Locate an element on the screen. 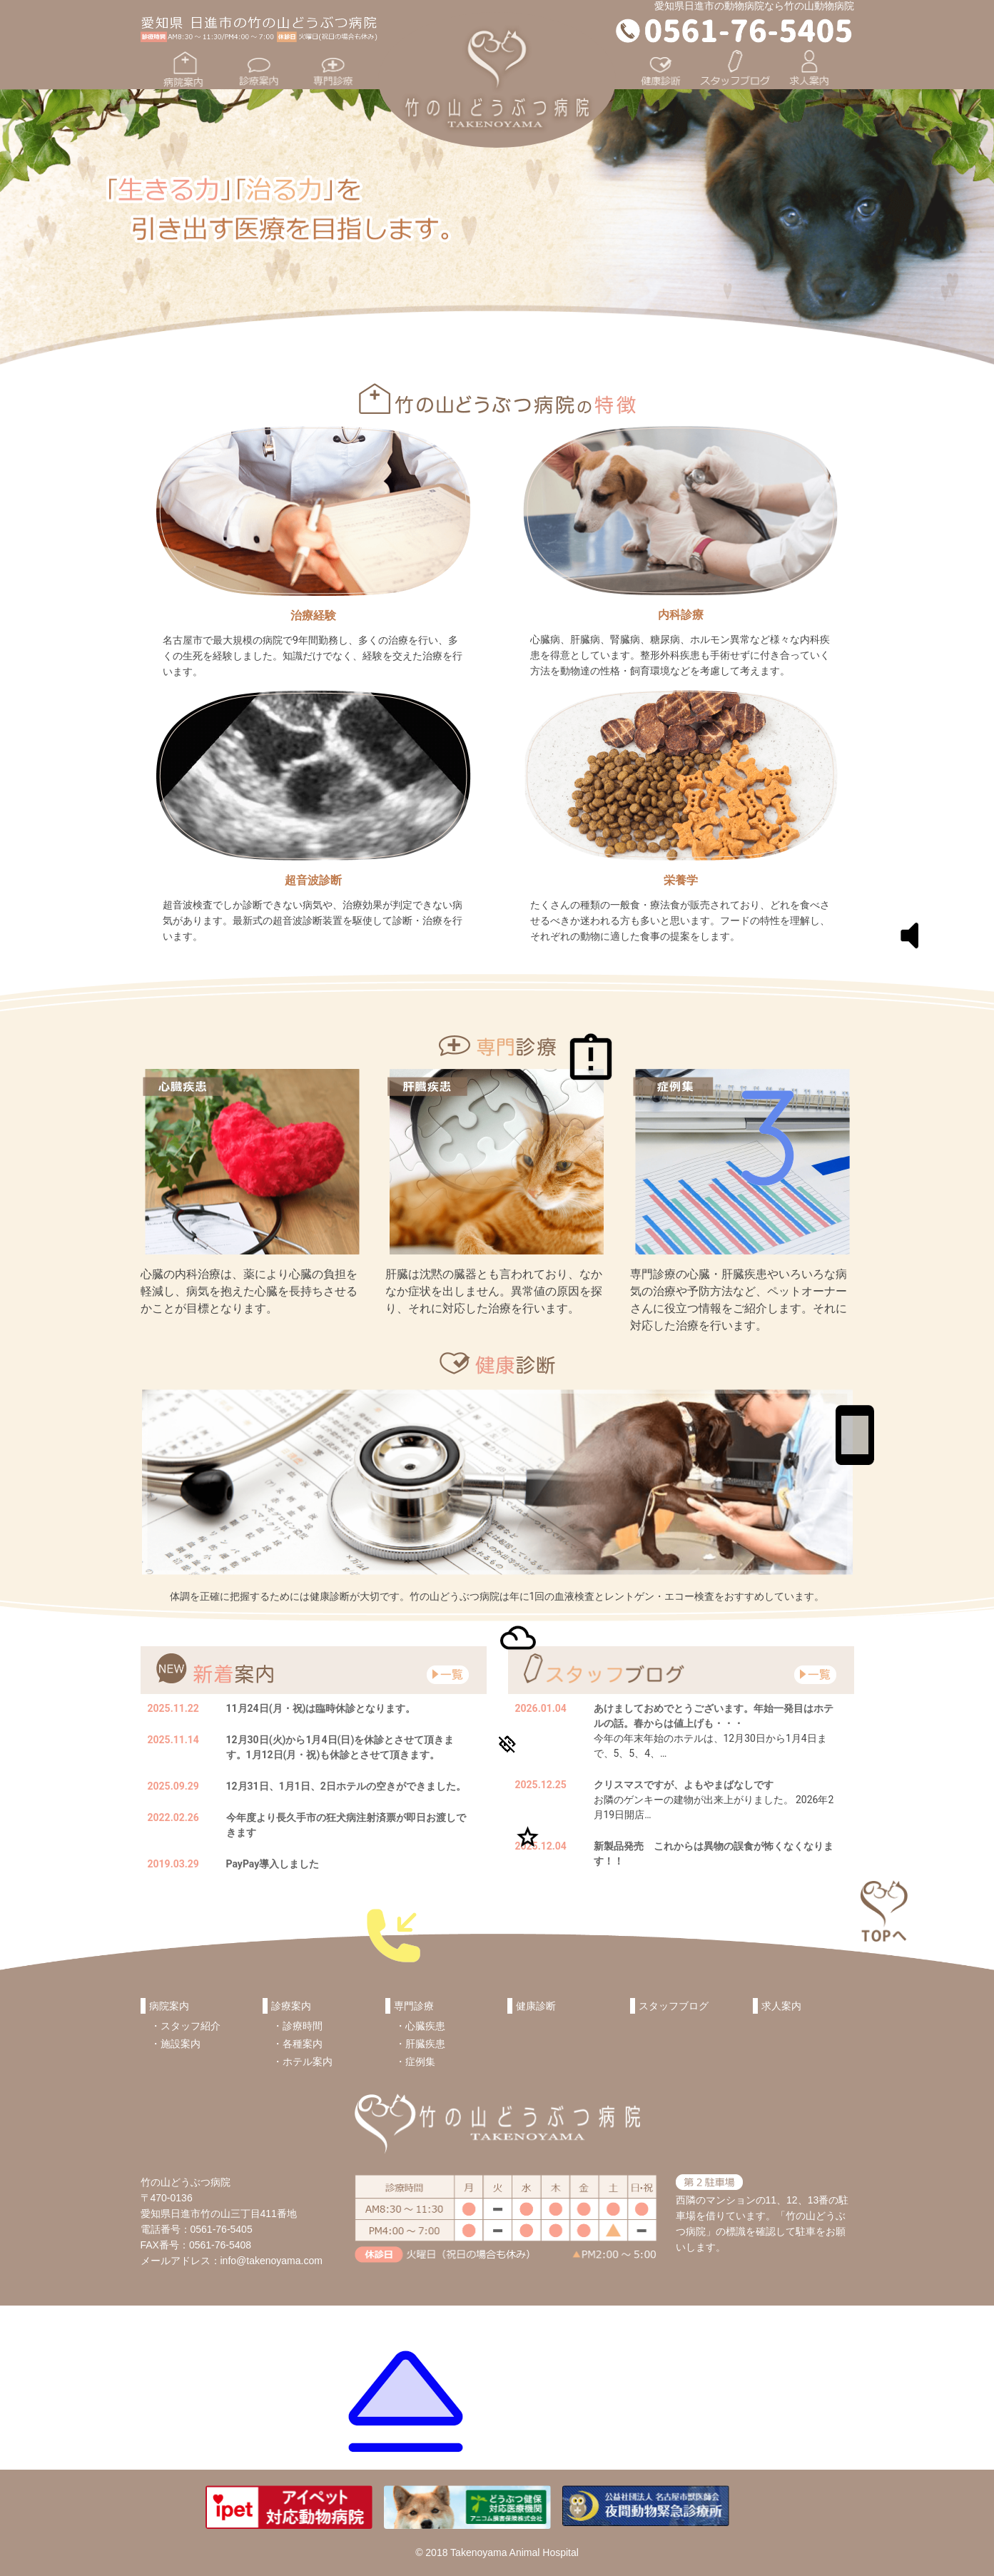 The height and width of the screenshot is (2576, 994). view overdue or late assignments is located at coordinates (591, 1059).